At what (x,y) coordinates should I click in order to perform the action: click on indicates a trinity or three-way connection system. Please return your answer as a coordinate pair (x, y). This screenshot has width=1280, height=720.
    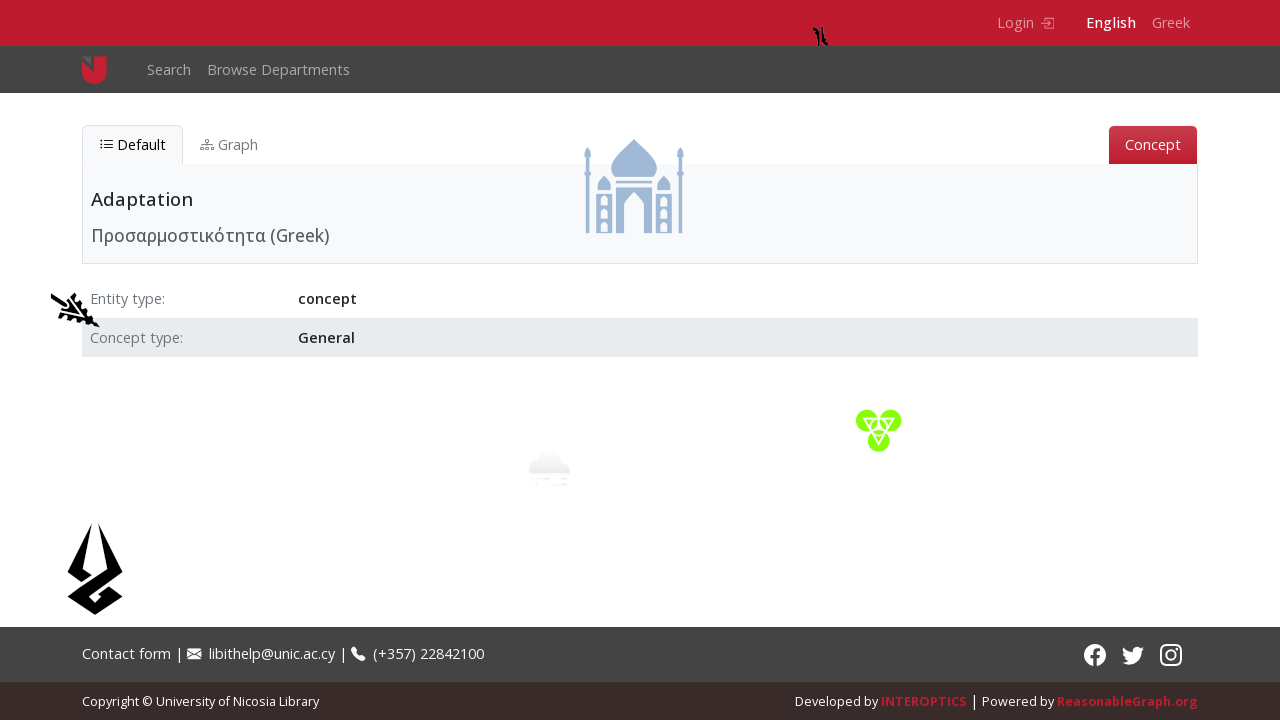
    Looking at the image, I should click on (878, 430).